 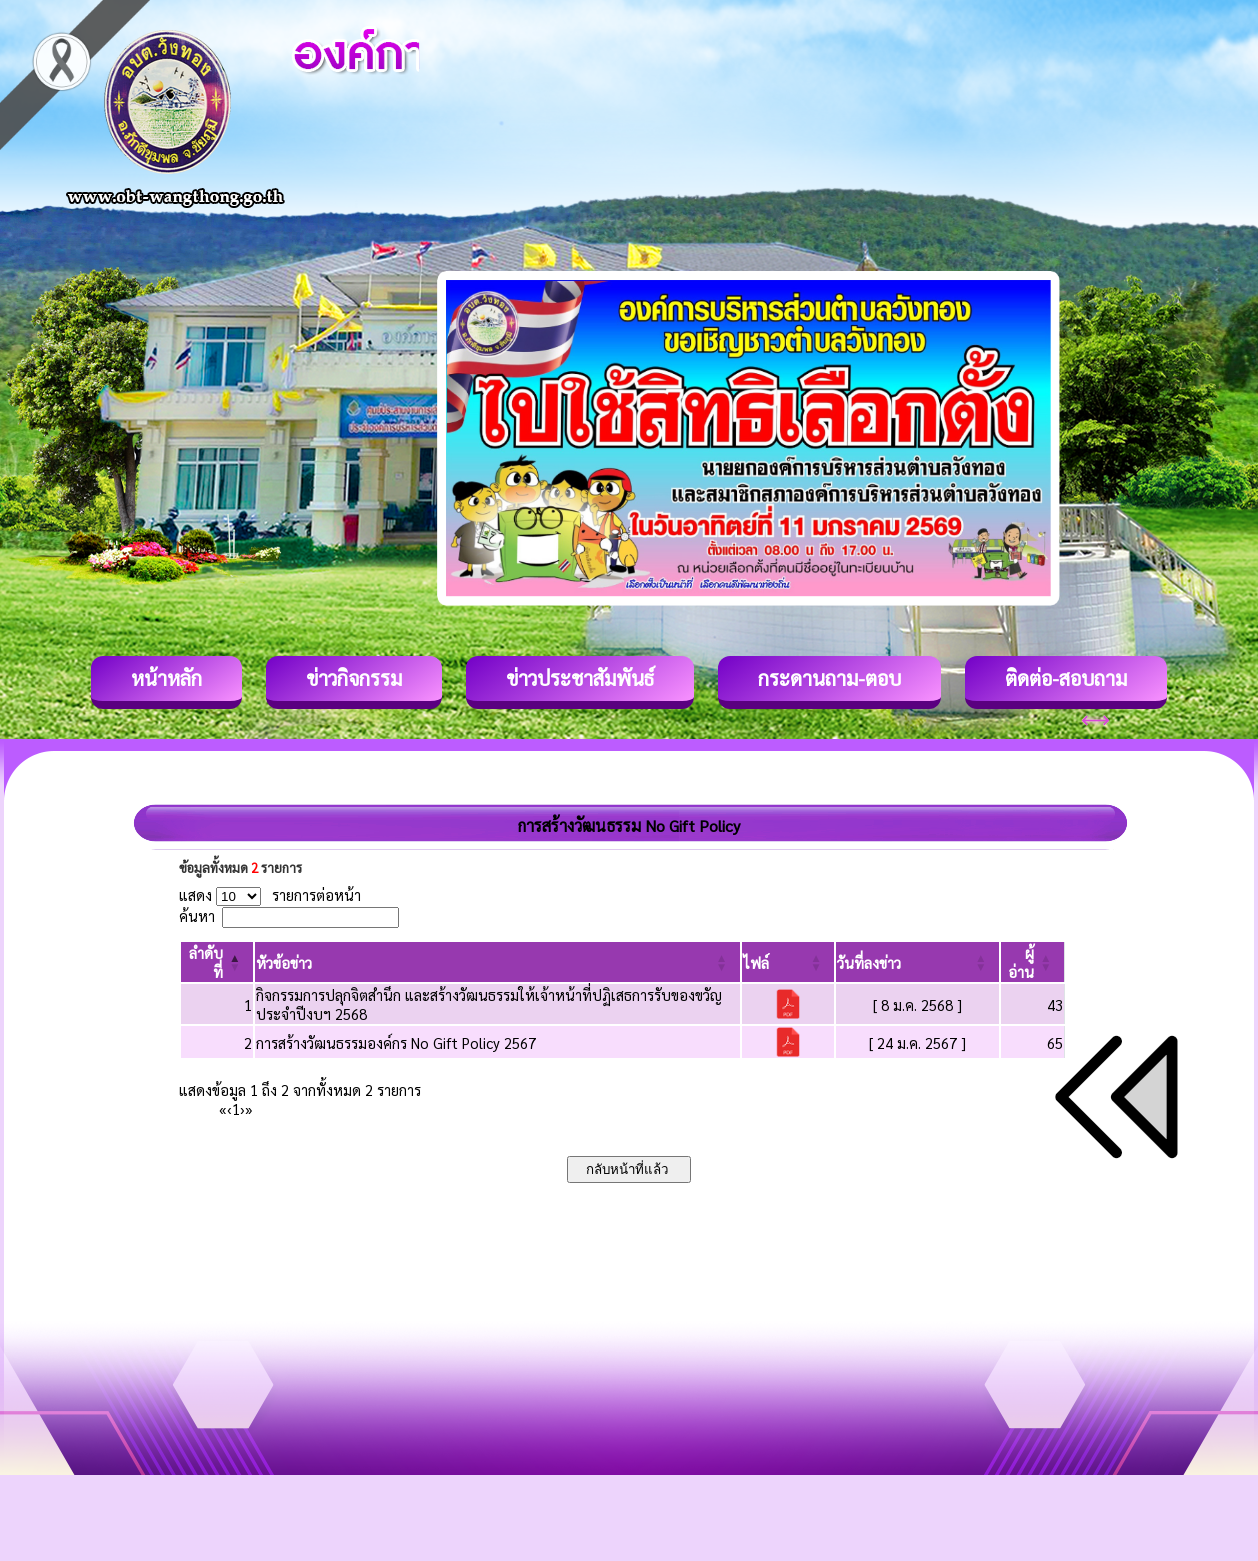 I want to click on go back to the beginning, so click(x=1122, y=1097).